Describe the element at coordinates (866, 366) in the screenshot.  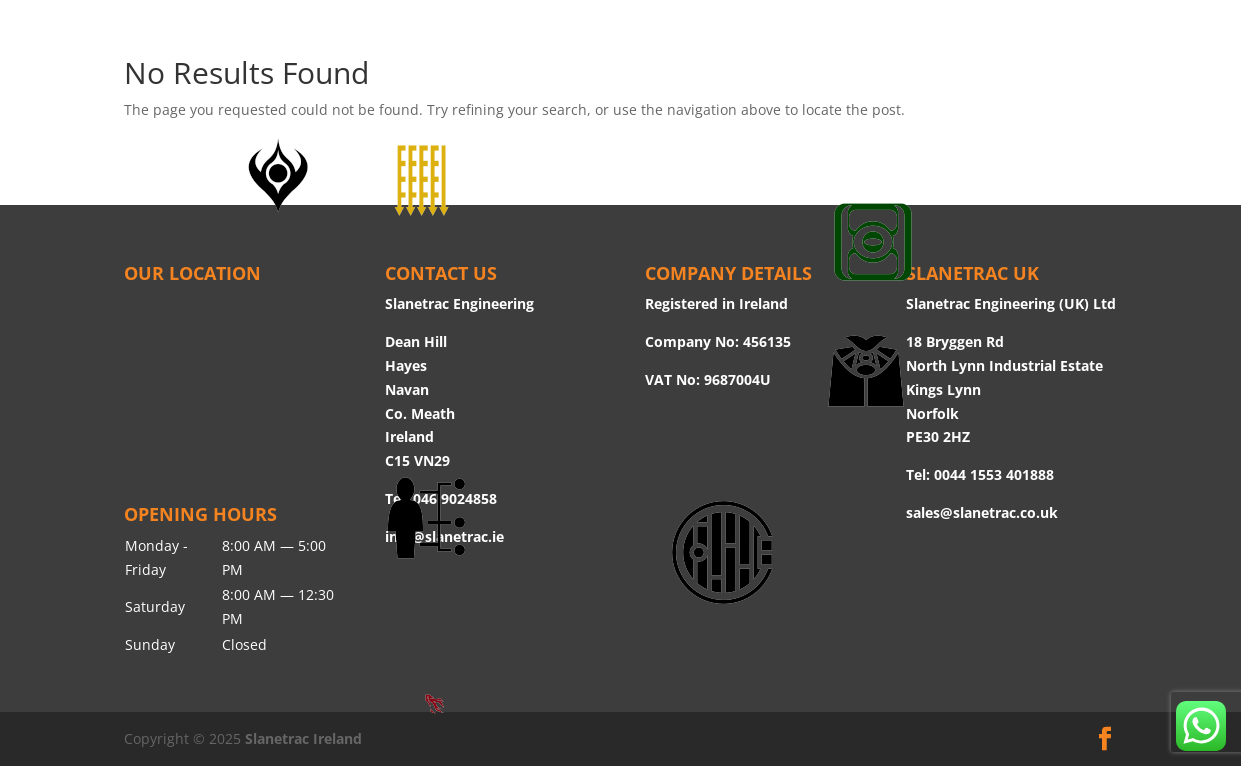
I see `equip heavy armor or collar item` at that location.